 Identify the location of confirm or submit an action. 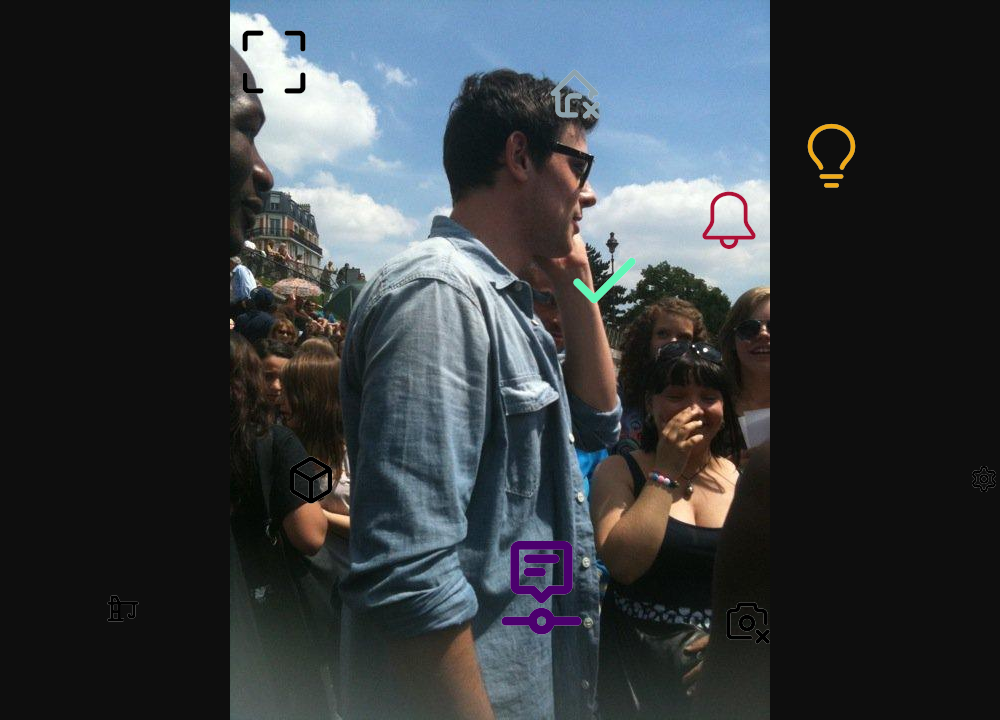
(604, 278).